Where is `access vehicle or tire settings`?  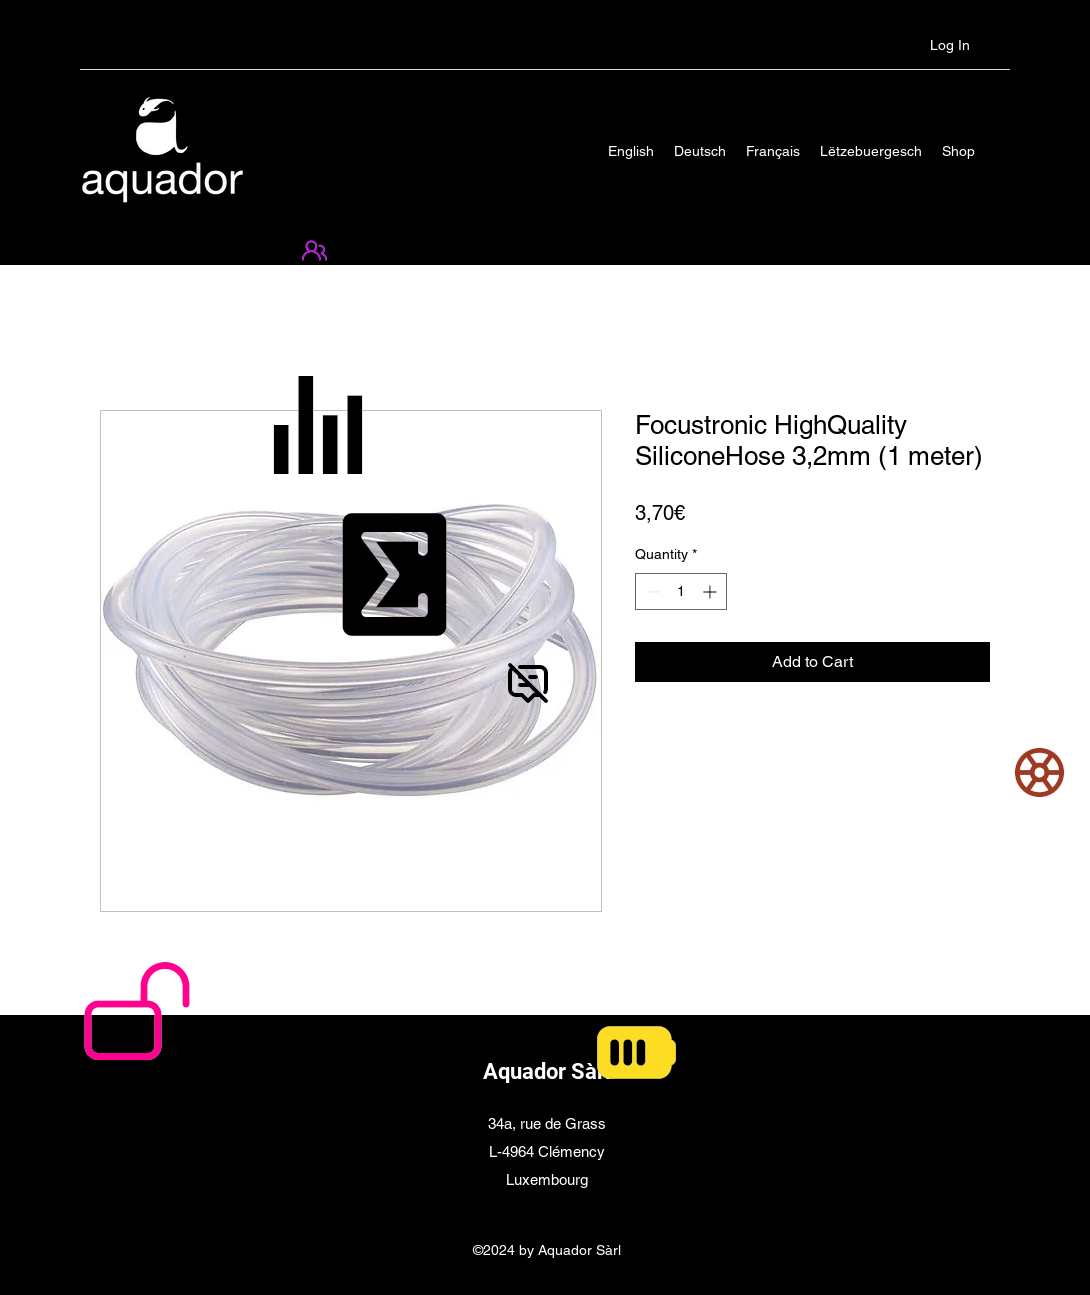
access vehicle or tire settings is located at coordinates (1039, 772).